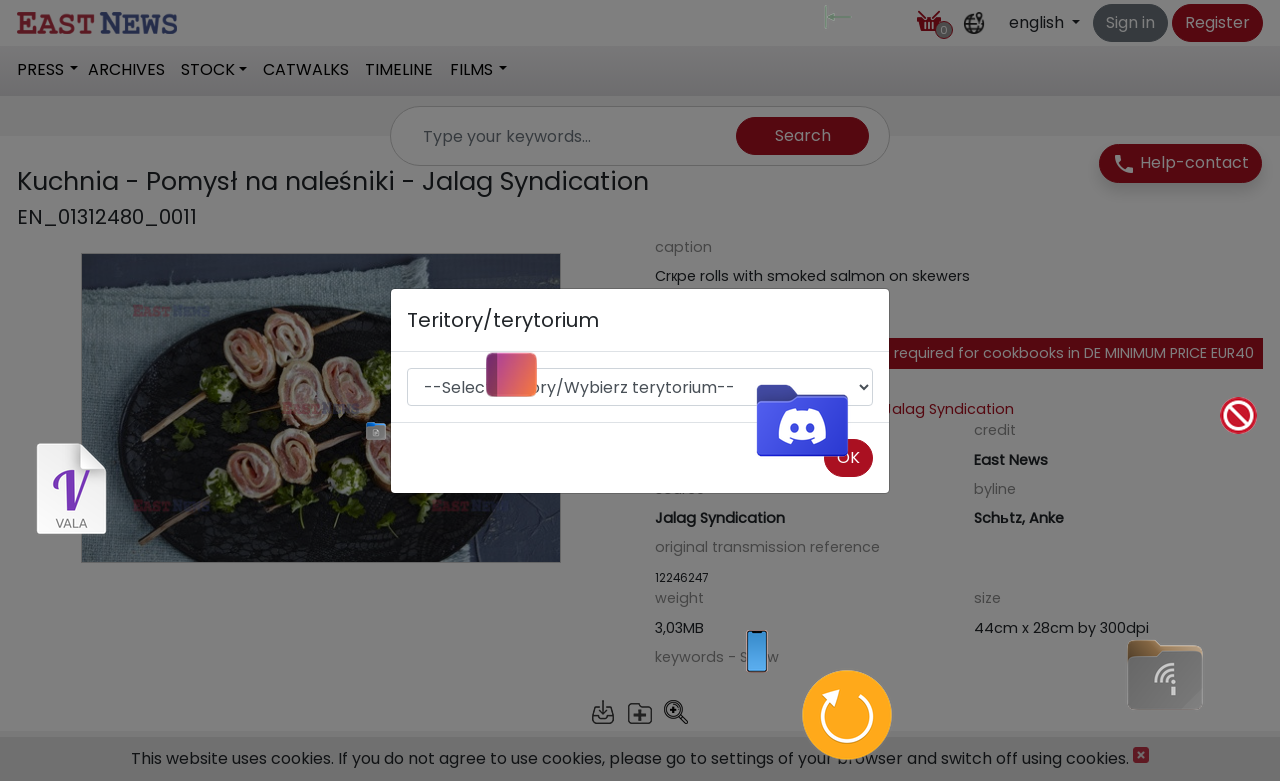  What do you see at coordinates (376, 431) in the screenshot?
I see `open your documents folder` at bounding box center [376, 431].